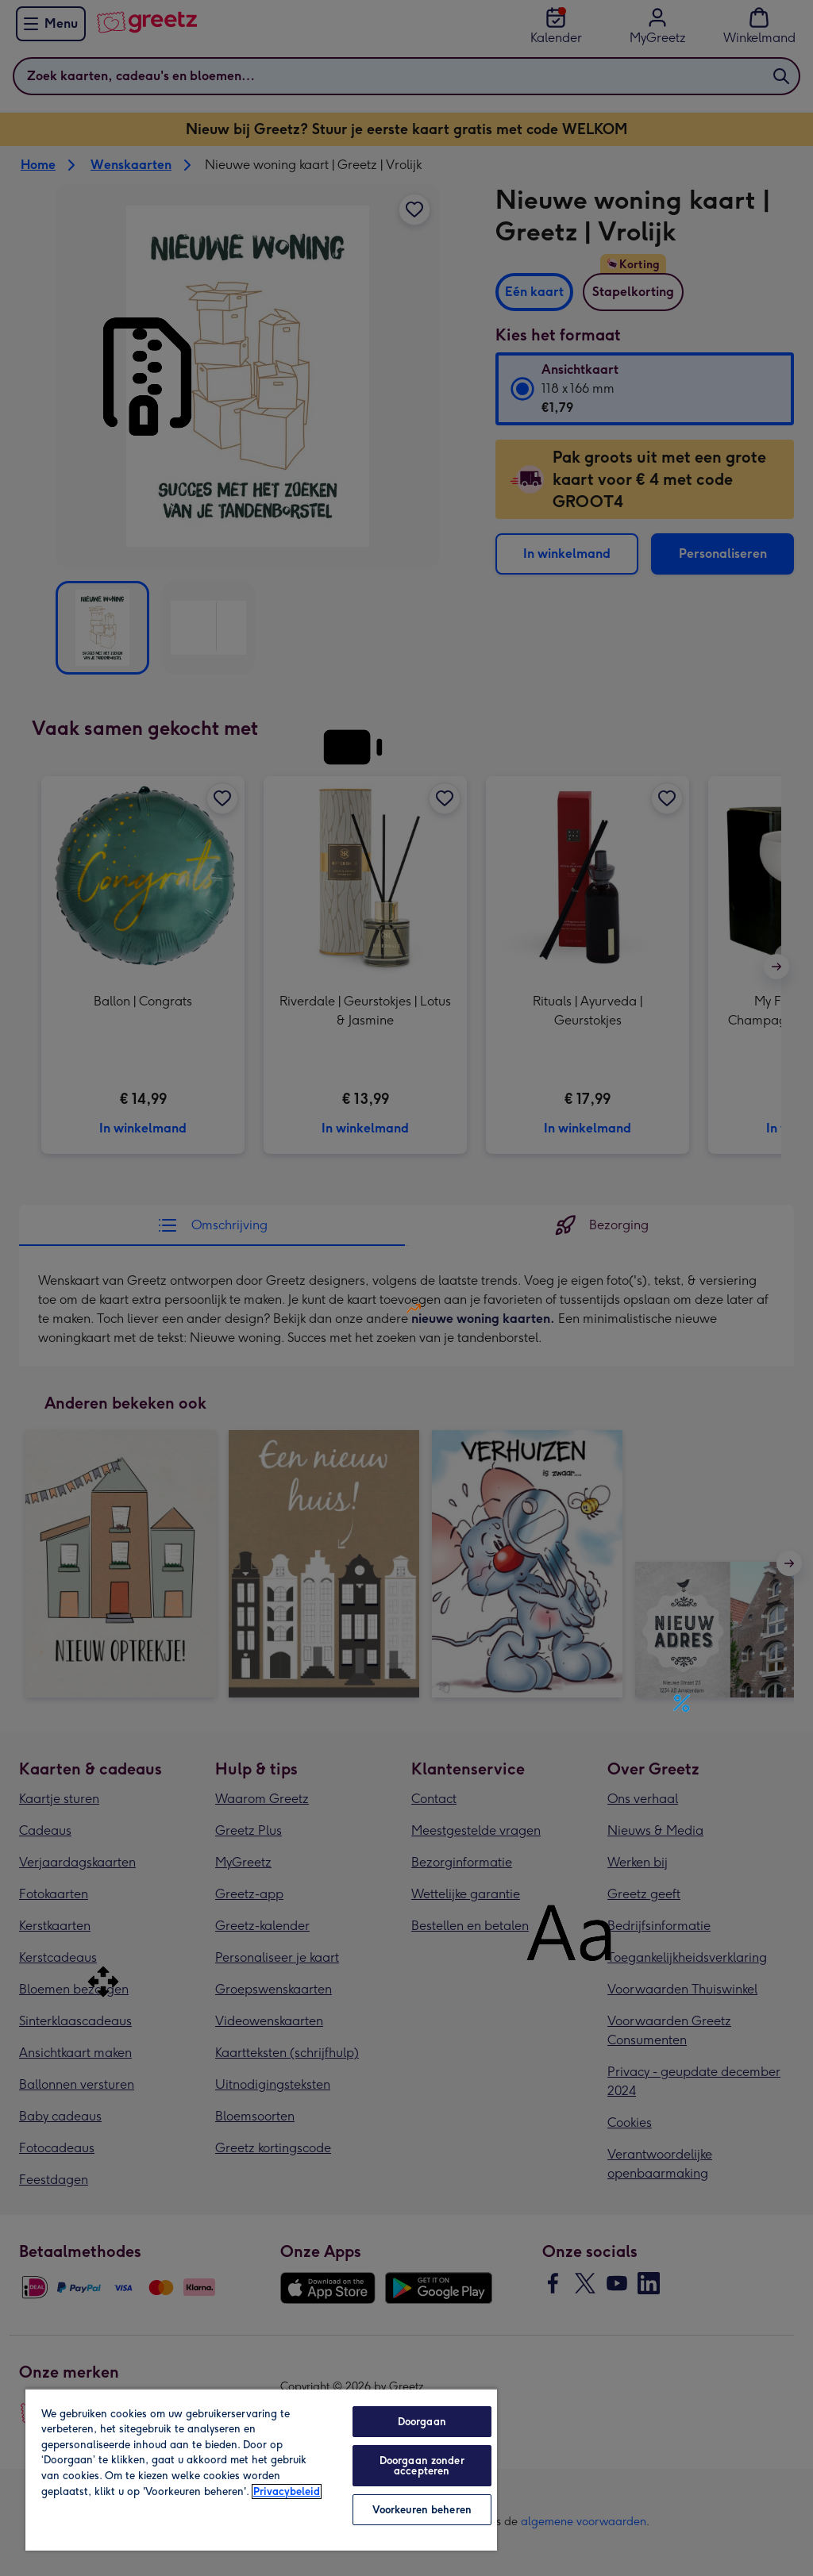 This screenshot has width=813, height=2576. I want to click on shows current battery level, so click(353, 747).